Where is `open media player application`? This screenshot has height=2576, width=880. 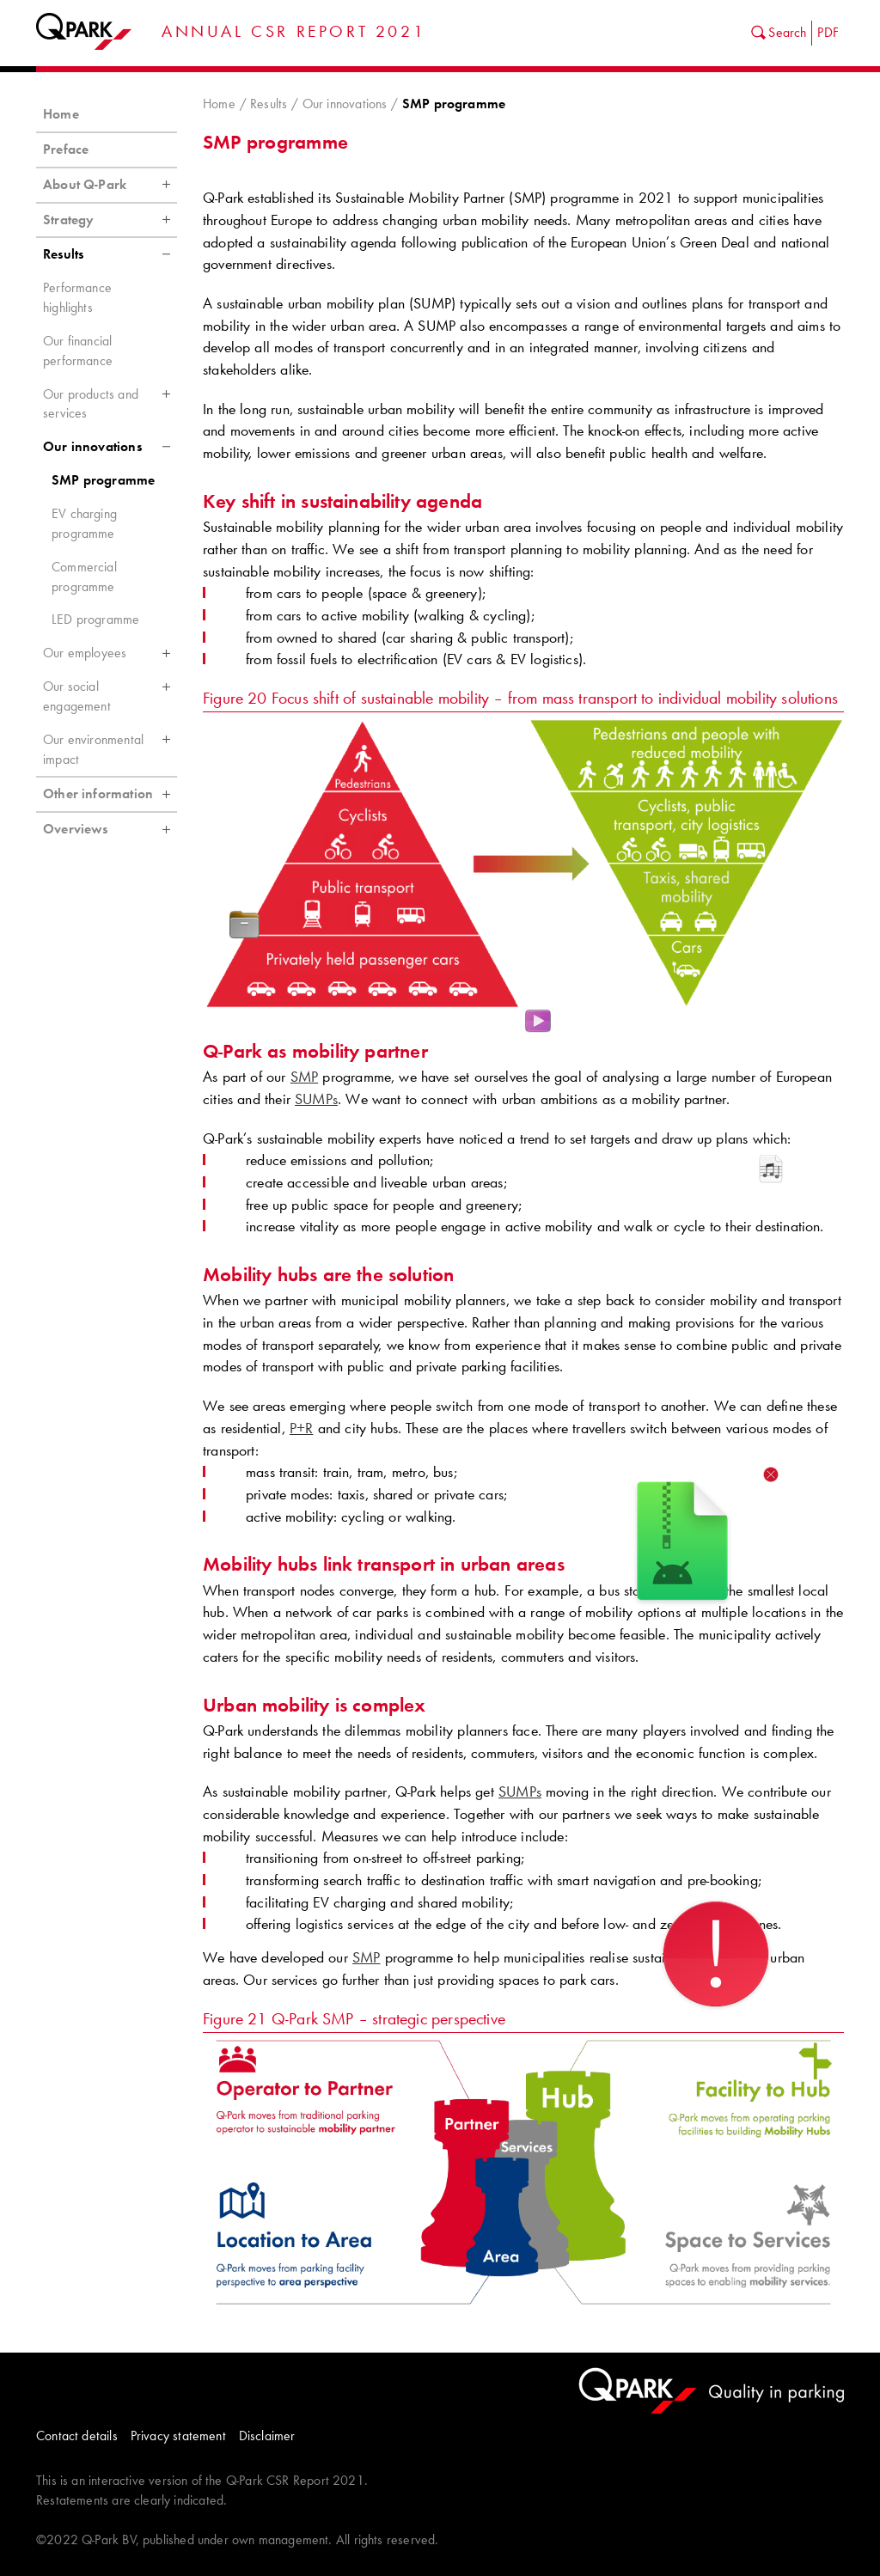
open media player application is located at coordinates (538, 1021).